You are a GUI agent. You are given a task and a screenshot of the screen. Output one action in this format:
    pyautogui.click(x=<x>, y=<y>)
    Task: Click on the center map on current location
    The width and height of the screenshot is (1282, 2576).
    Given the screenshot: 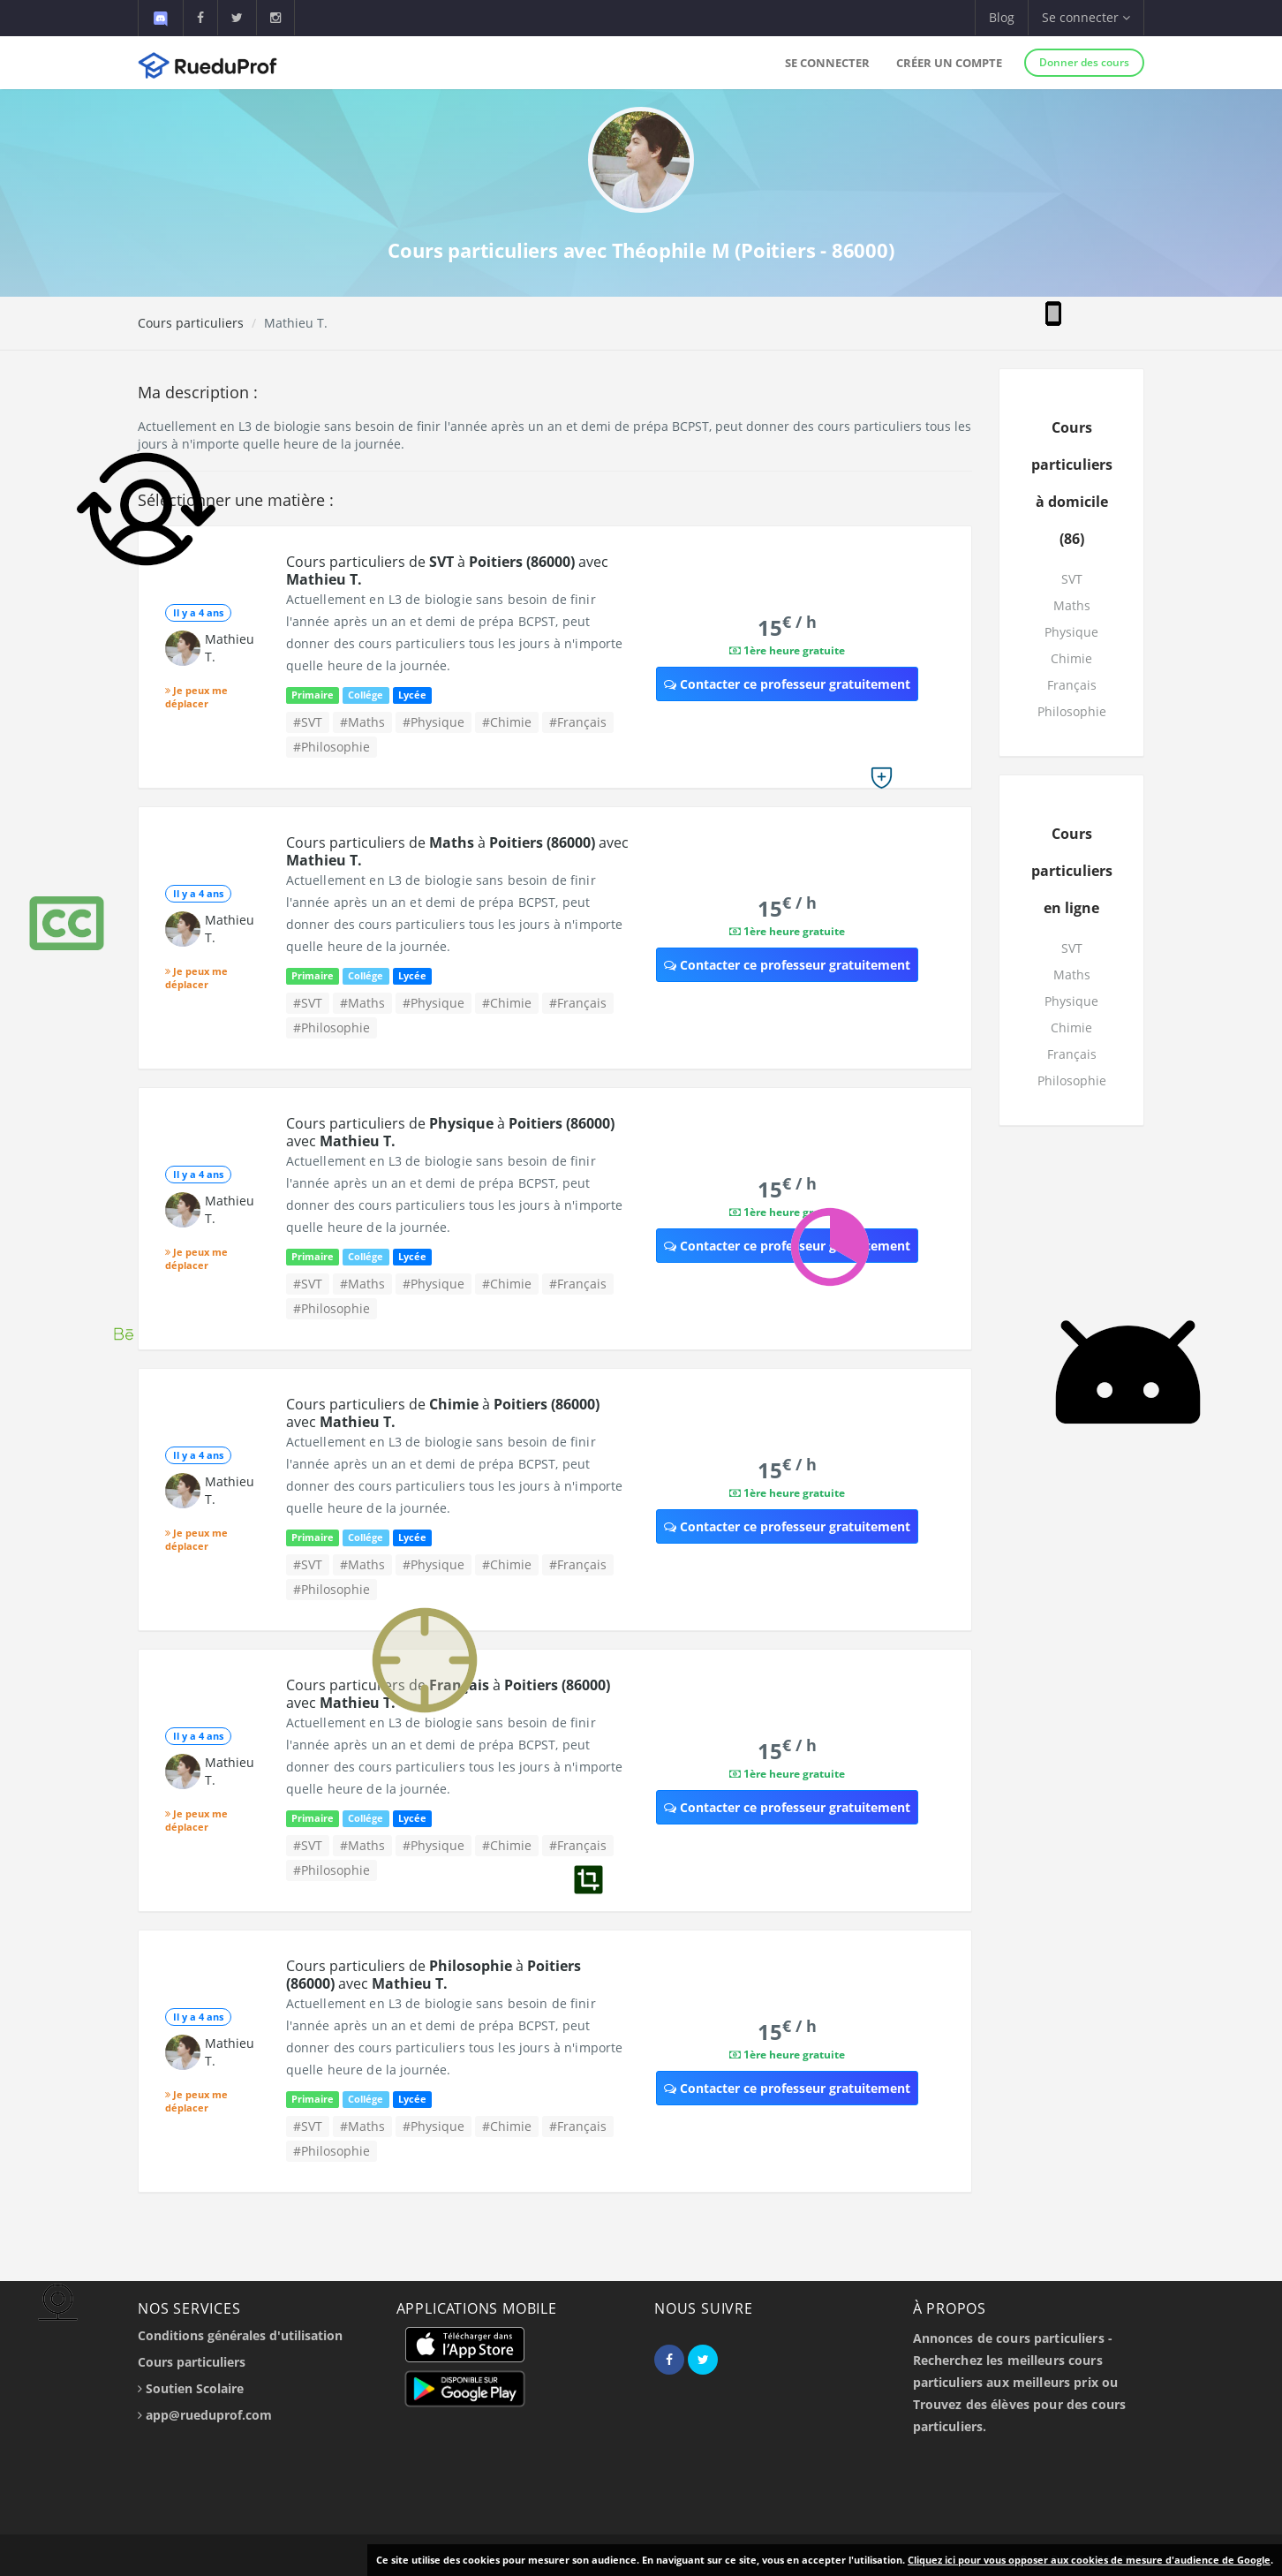 What is the action you would take?
    pyautogui.click(x=425, y=1660)
    